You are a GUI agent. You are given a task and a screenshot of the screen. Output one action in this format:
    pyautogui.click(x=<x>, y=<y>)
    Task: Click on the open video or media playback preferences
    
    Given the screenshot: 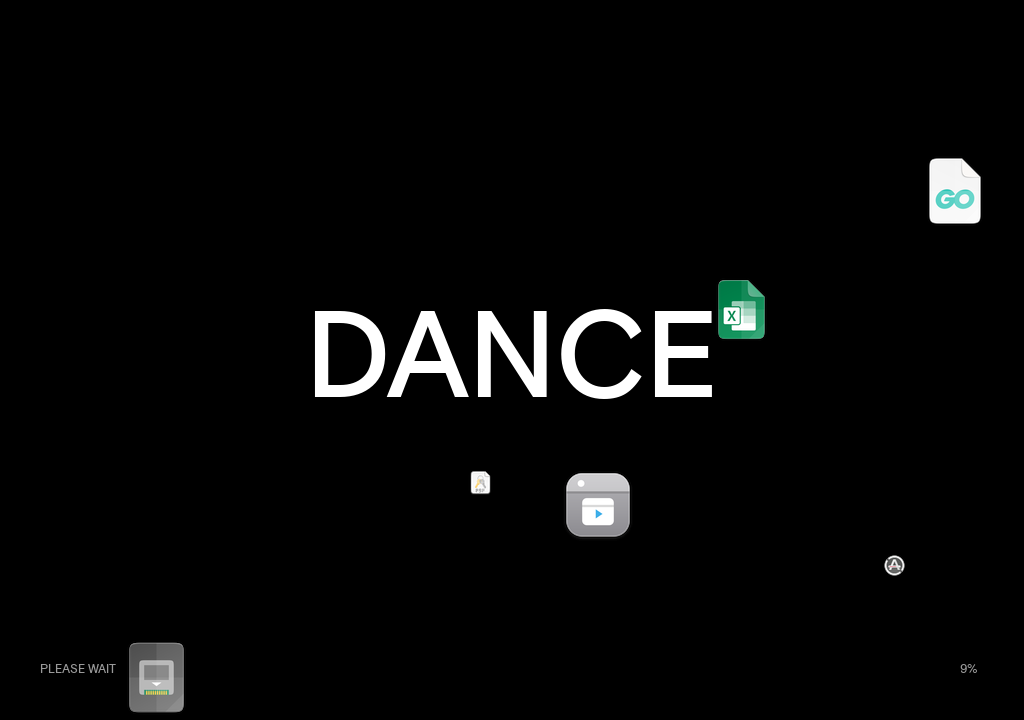 What is the action you would take?
    pyautogui.click(x=598, y=506)
    